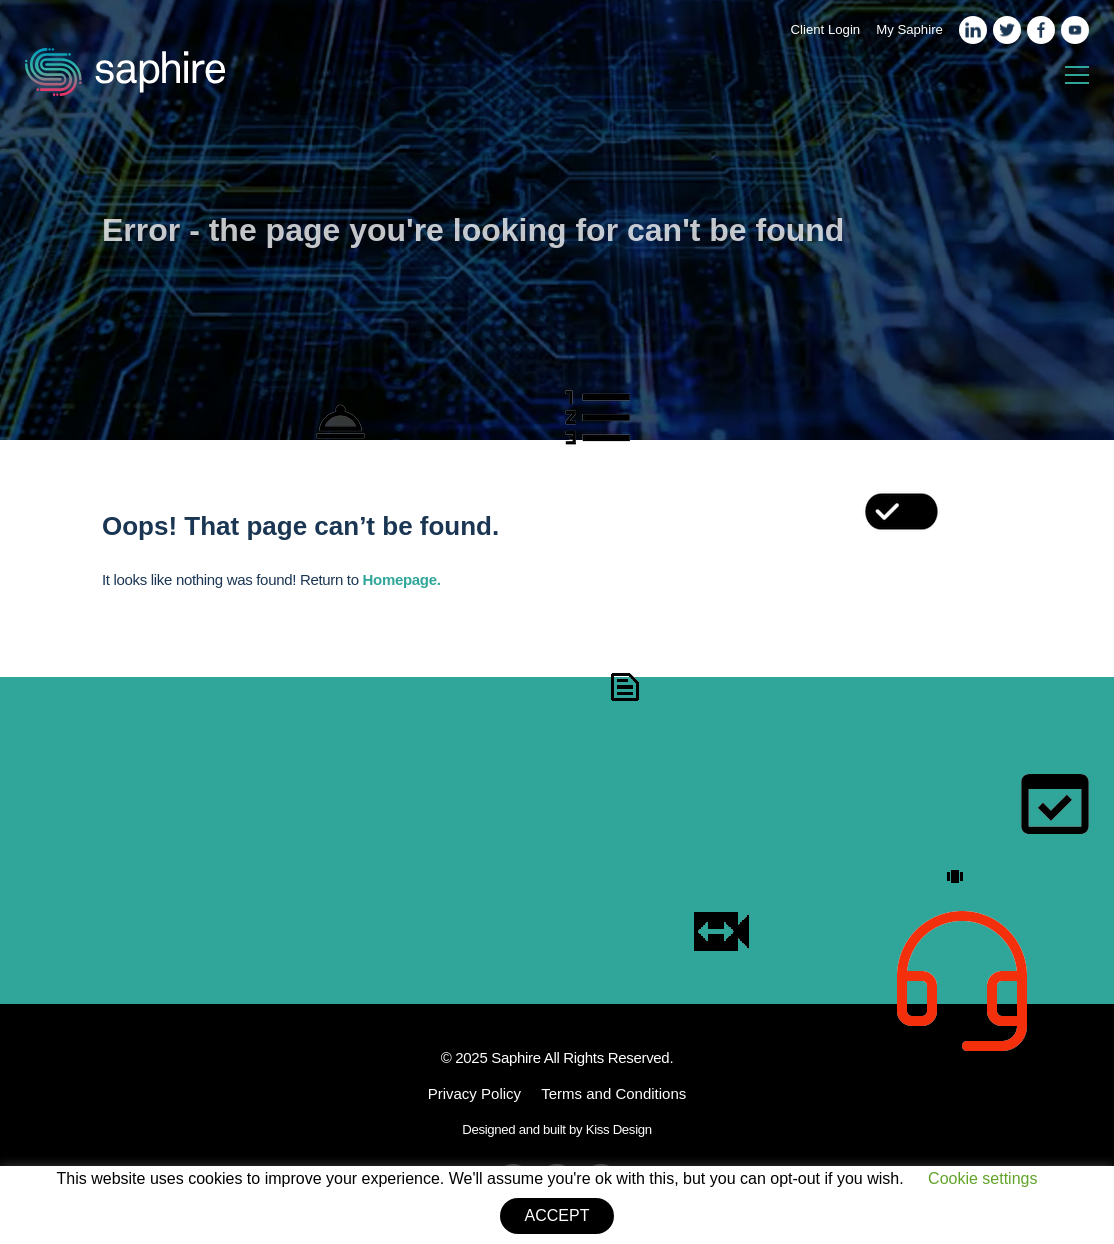  I want to click on switch between front and rear camera during video recording, so click(721, 931).